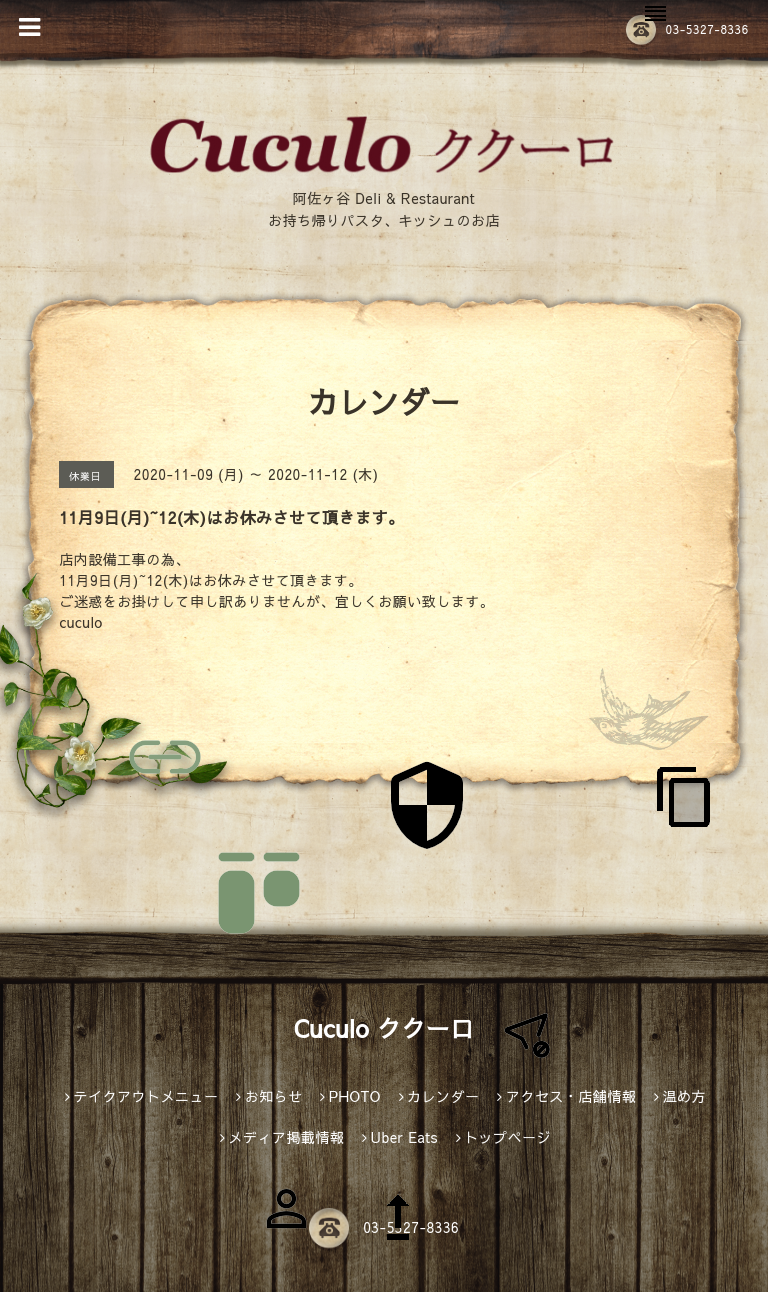  What do you see at coordinates (165, 757) in the screenshot?
I see `copy or share a link` at bounding box center [165, 757].